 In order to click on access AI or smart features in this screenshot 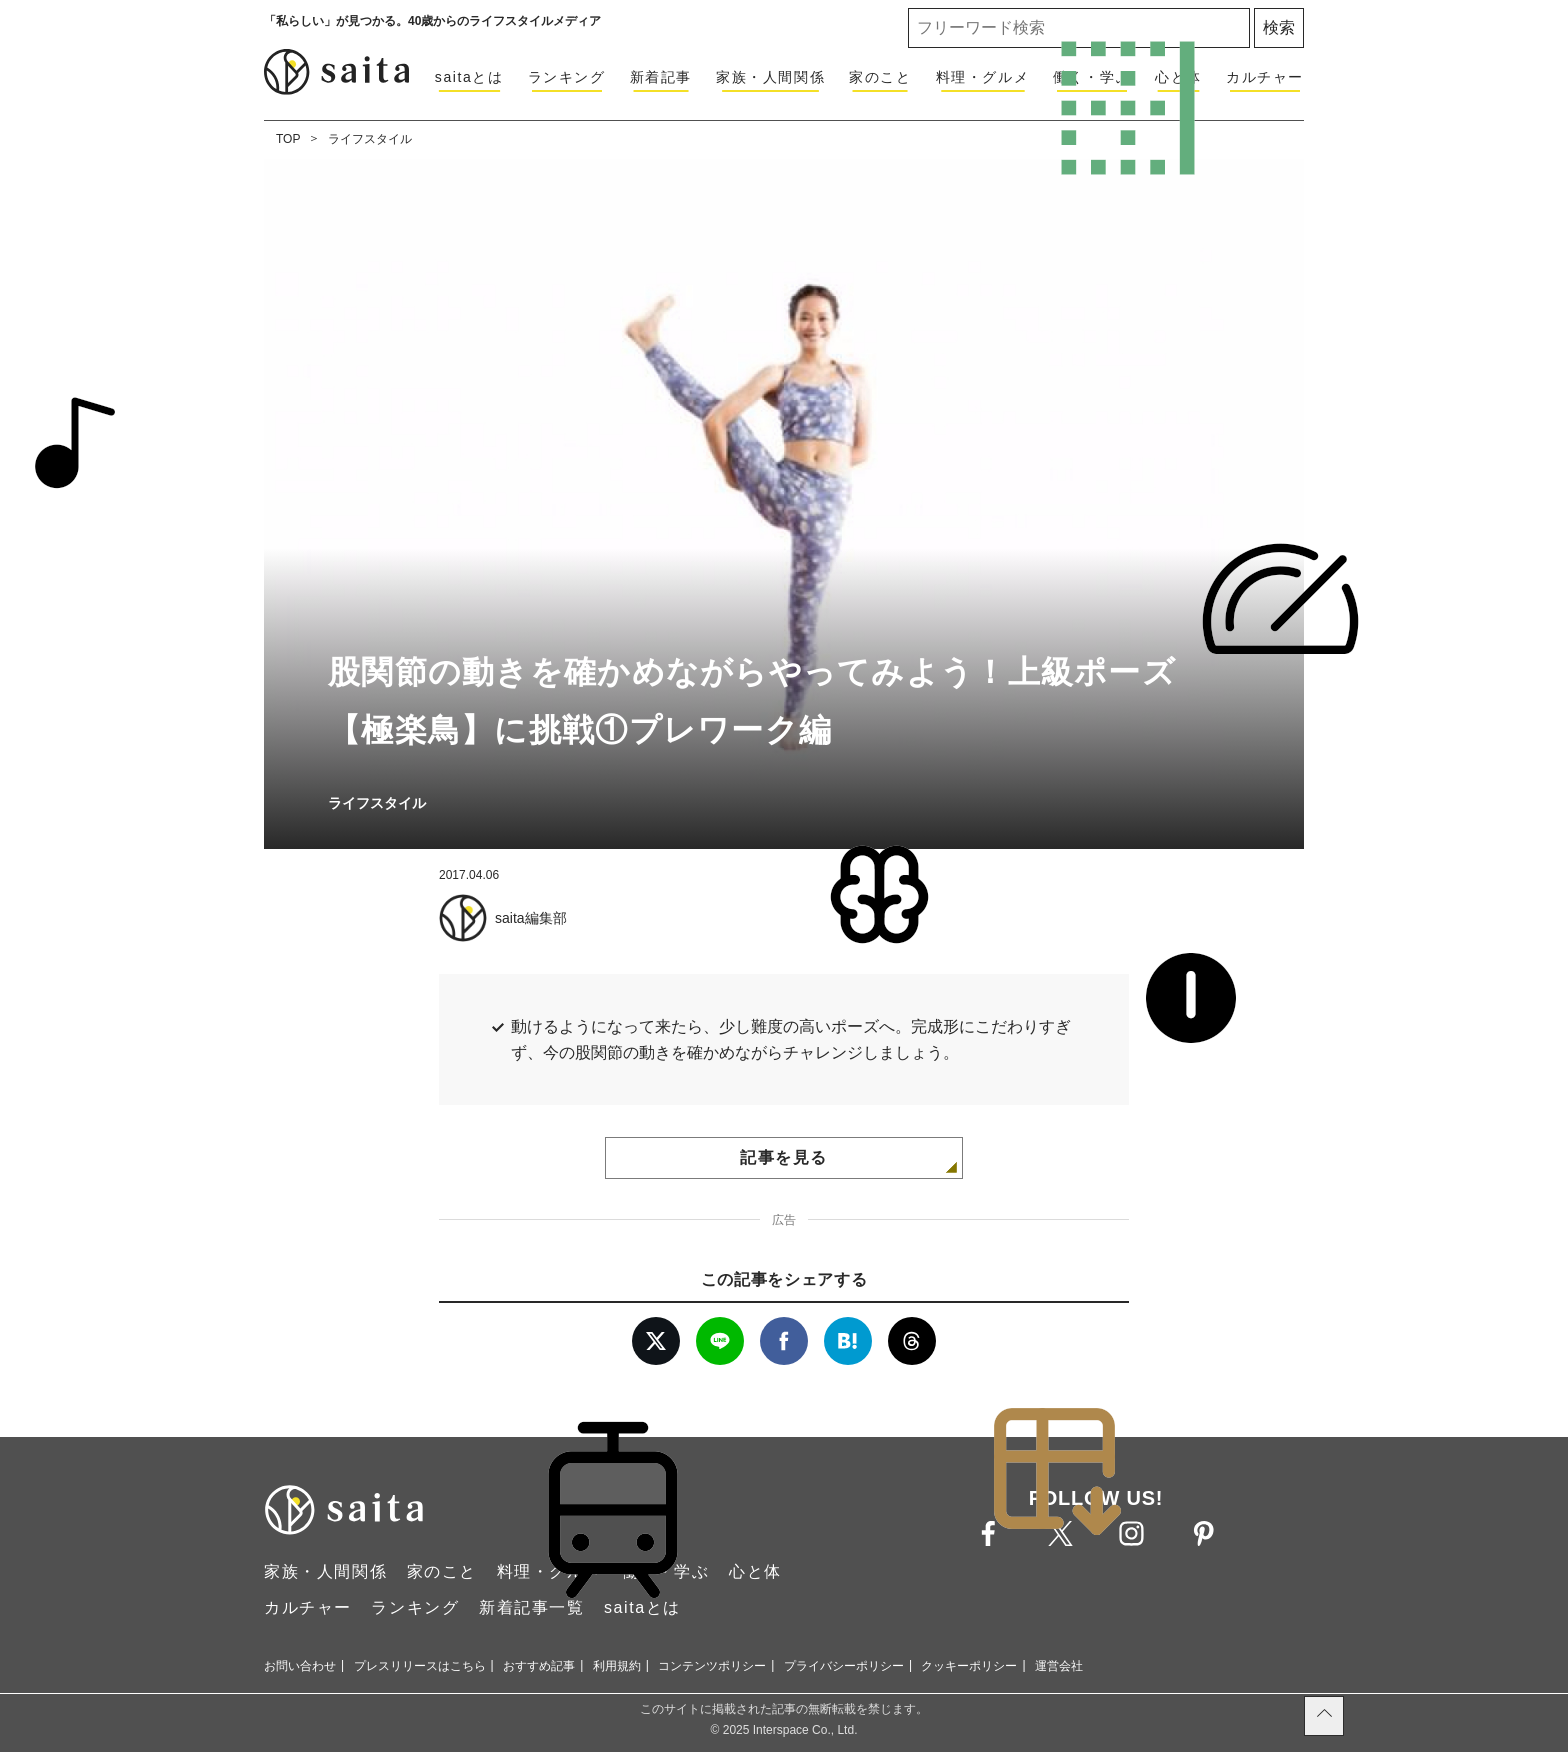, I will do `click(879, 894)`.